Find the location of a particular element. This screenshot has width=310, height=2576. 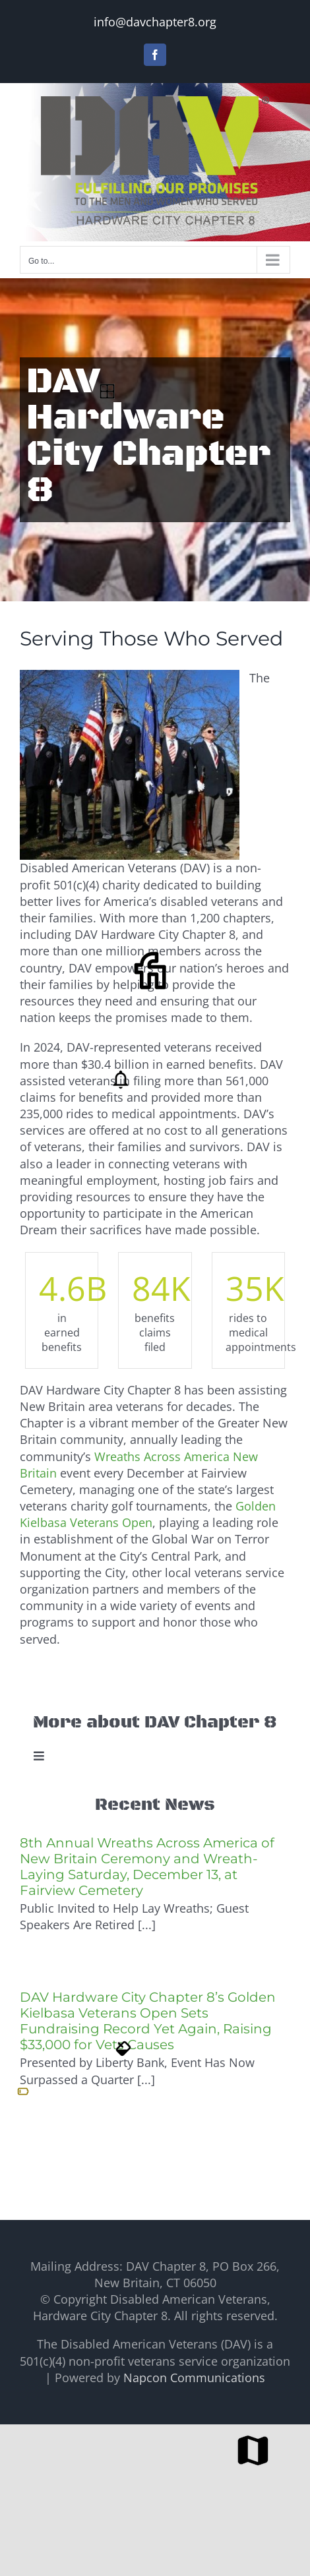

open fiverr freelance marketplace is located at coordinates (151, 971).